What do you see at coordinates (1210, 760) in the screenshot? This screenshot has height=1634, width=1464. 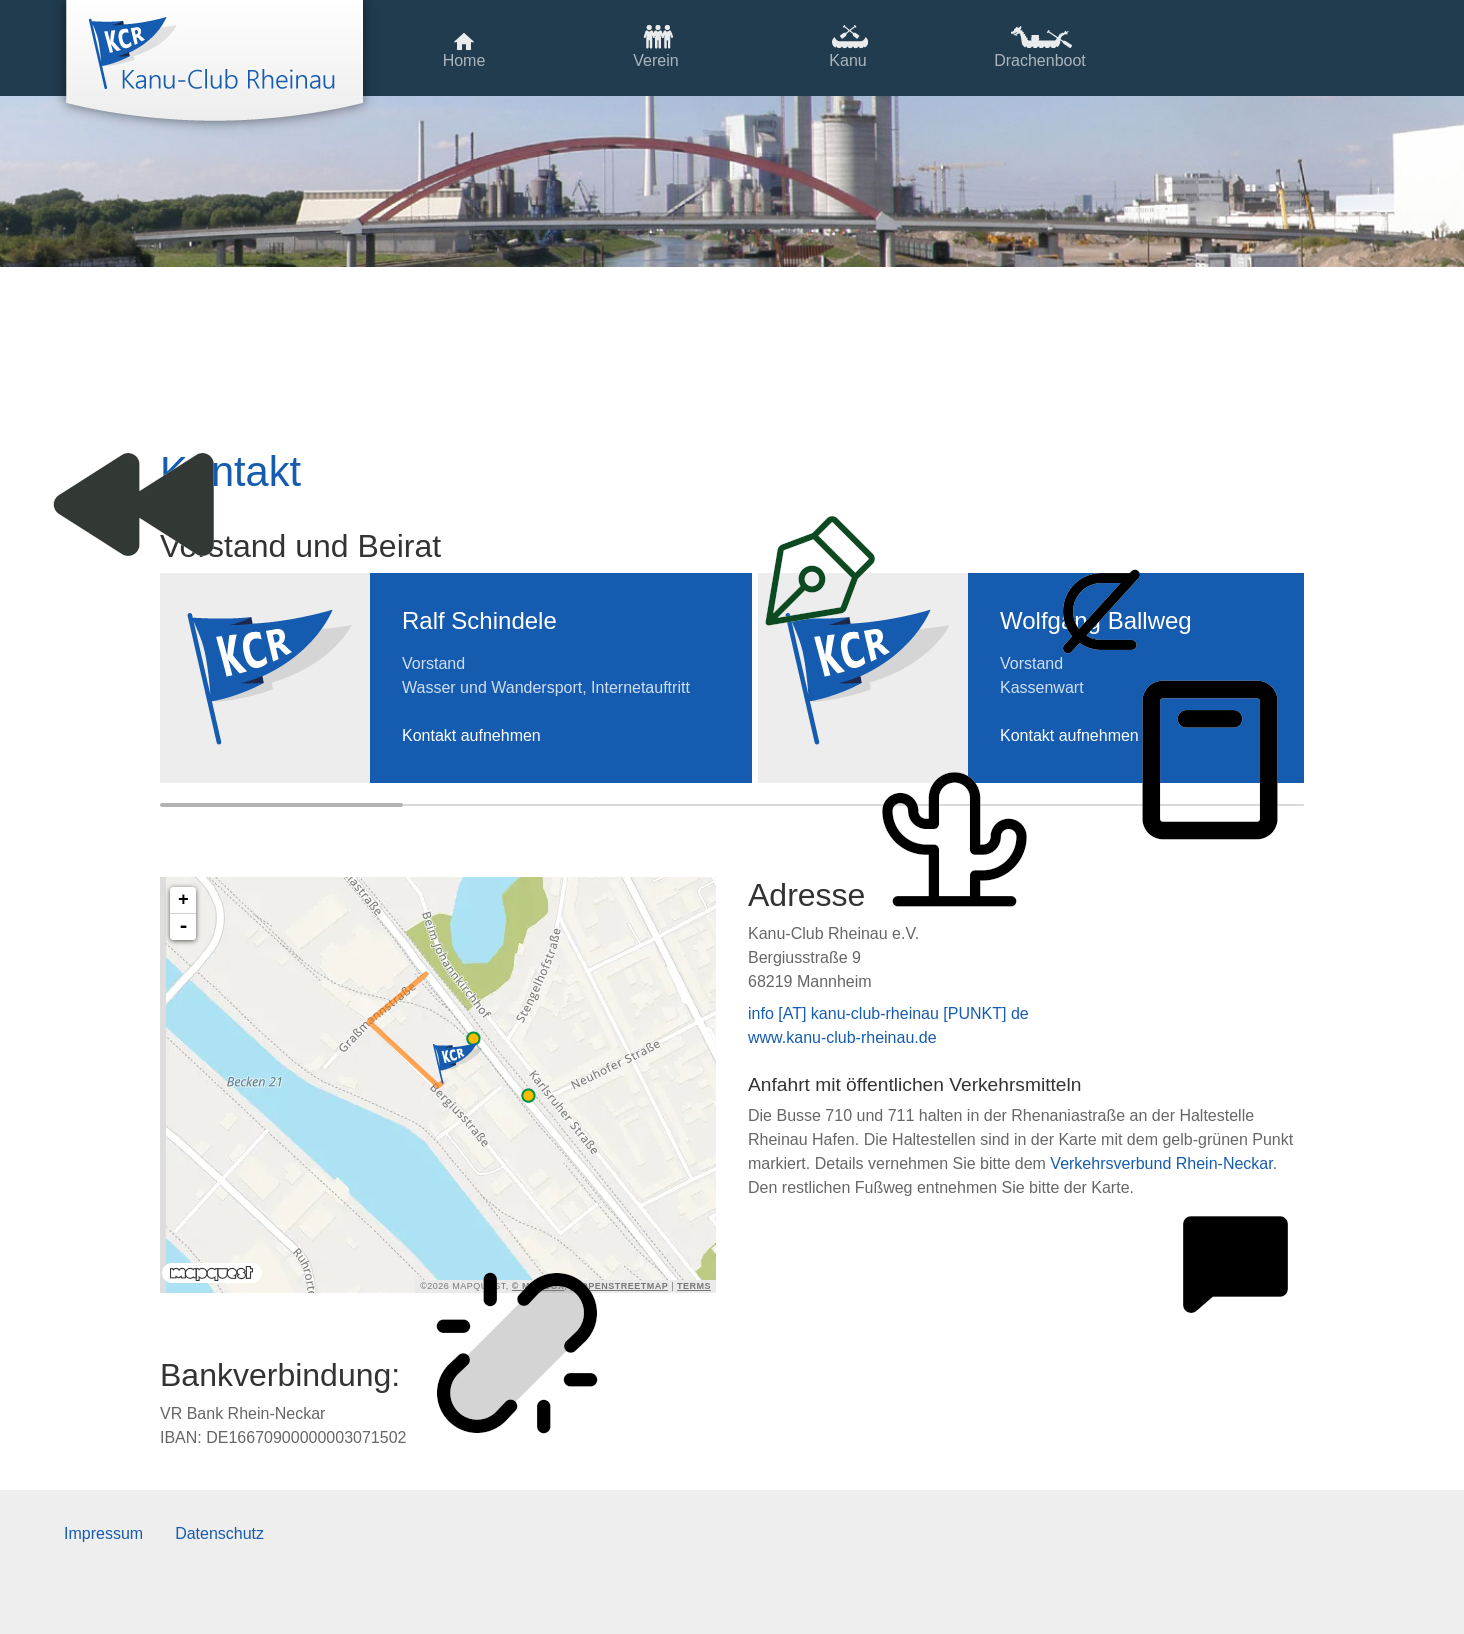 I see `tablet device with speaker` at bounding box center [1210, 760].